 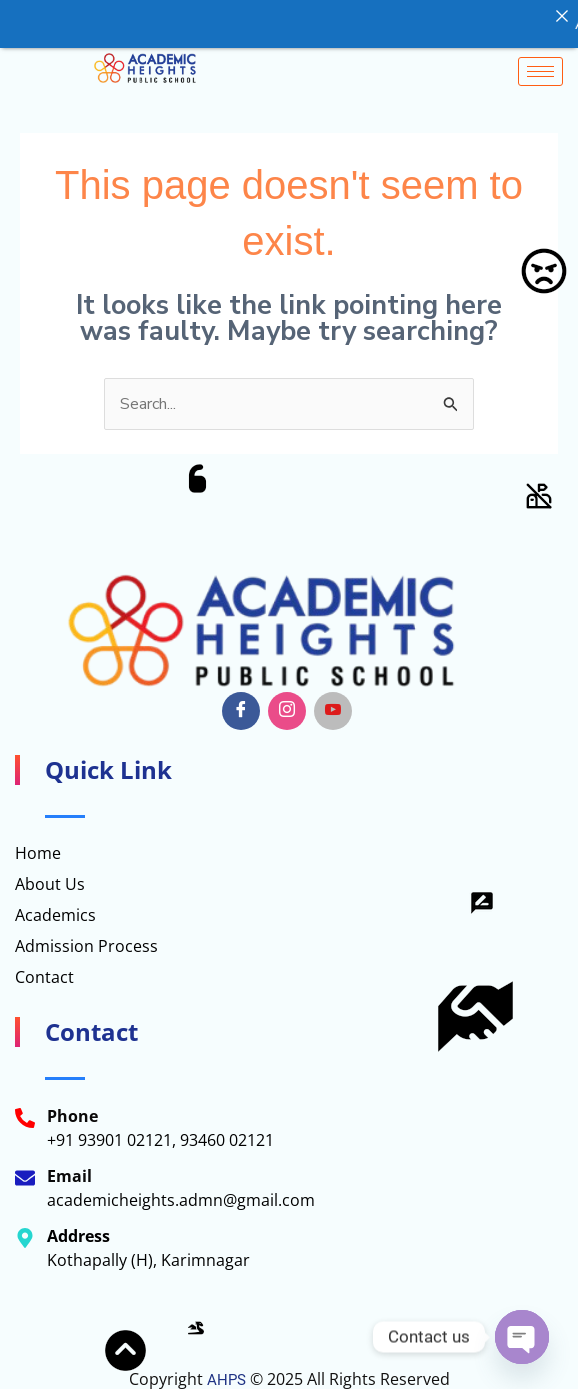 I want to click on scroll to top of page, so click(x=125, y=1350).